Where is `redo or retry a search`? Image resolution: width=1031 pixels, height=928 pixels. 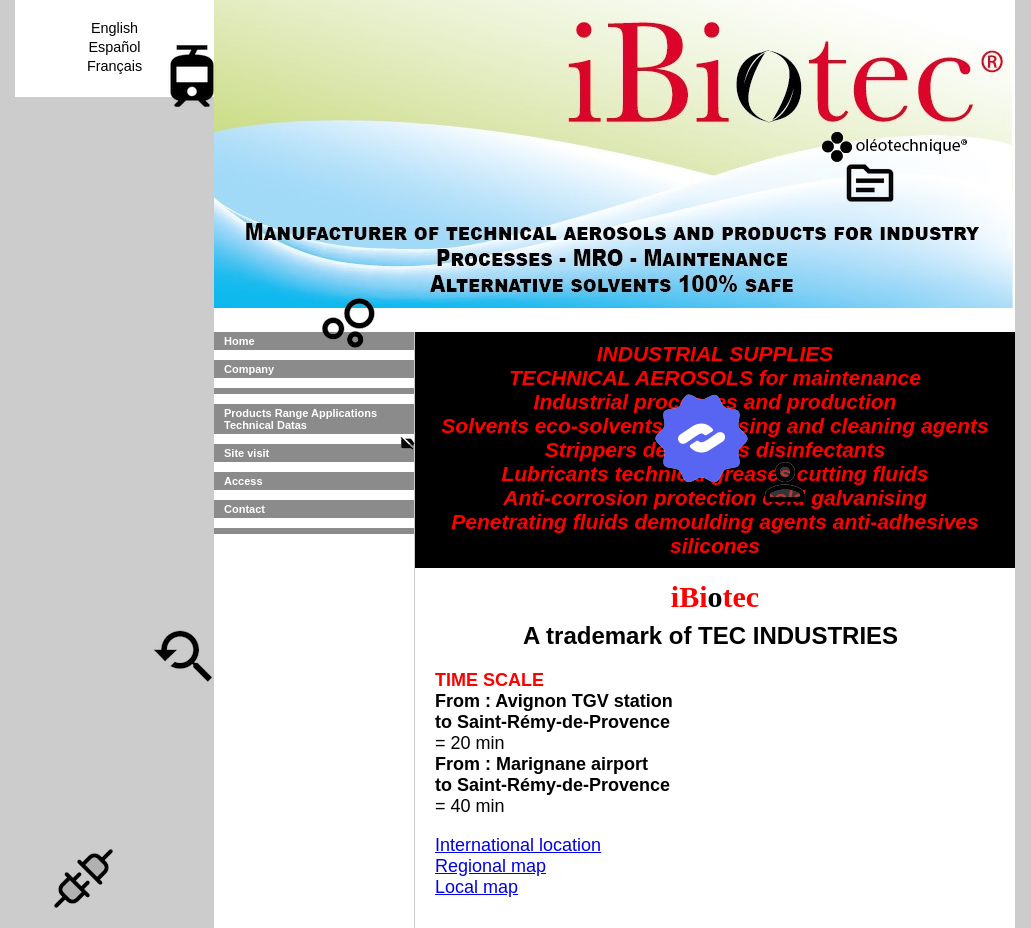 redo or retry a search is located at coordinates (183, 657).